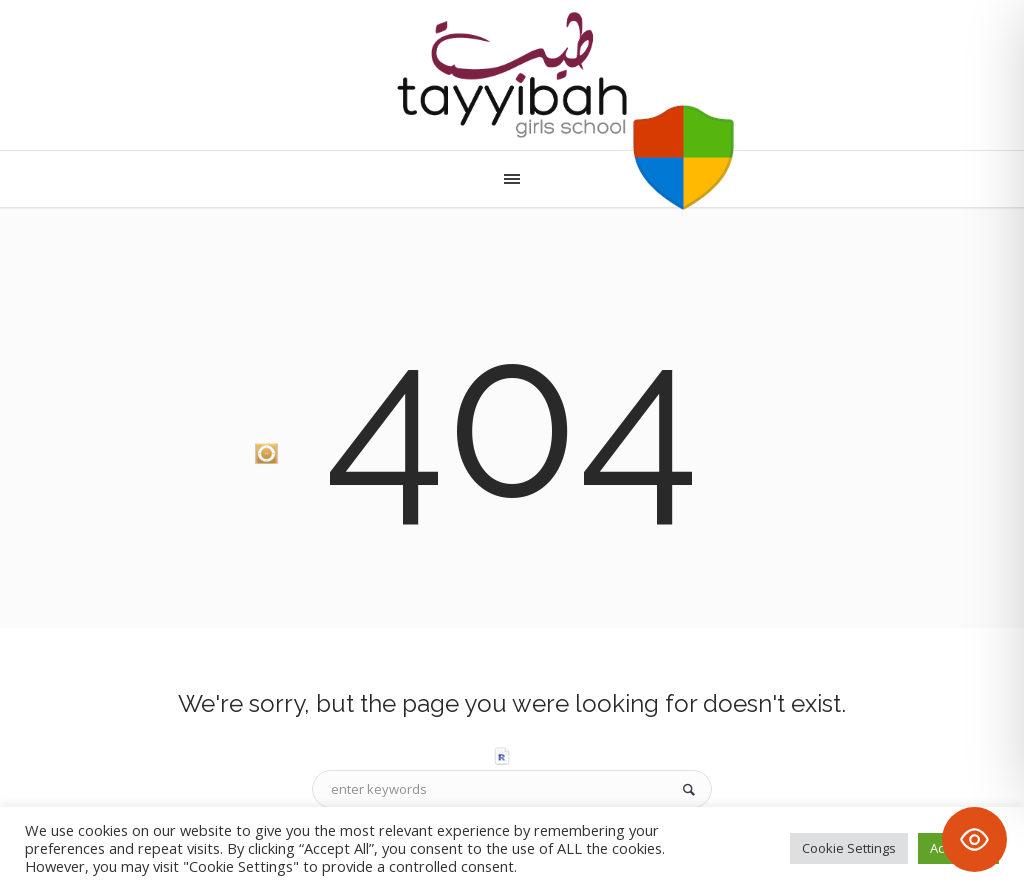  What do you see at coordinates (266, 453) in the screenshot?
I see `iPod shuffle device in orange` at bounding box center [266, 453].